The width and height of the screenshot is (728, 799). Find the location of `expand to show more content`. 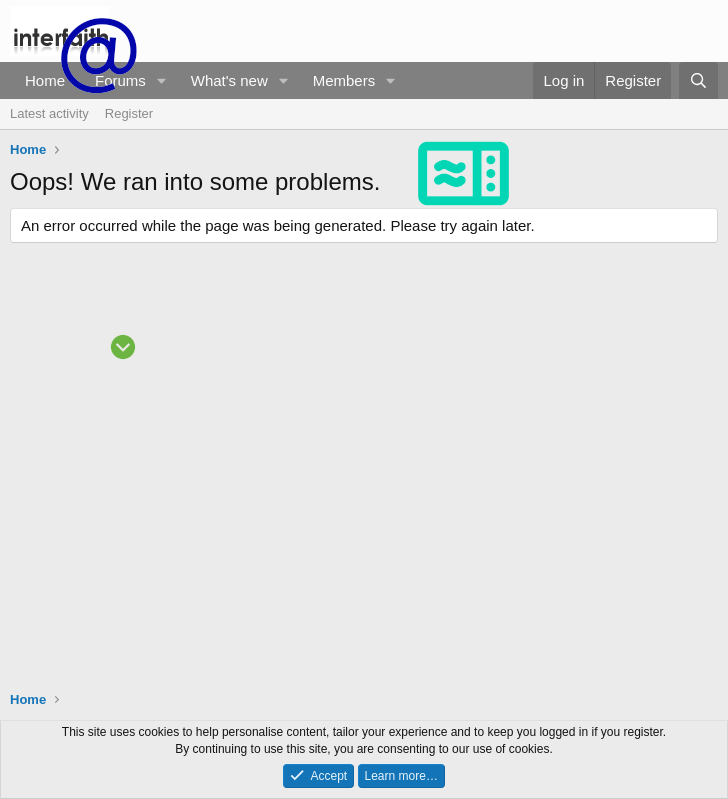

expand to show more content is located at coordinates (123, 347).